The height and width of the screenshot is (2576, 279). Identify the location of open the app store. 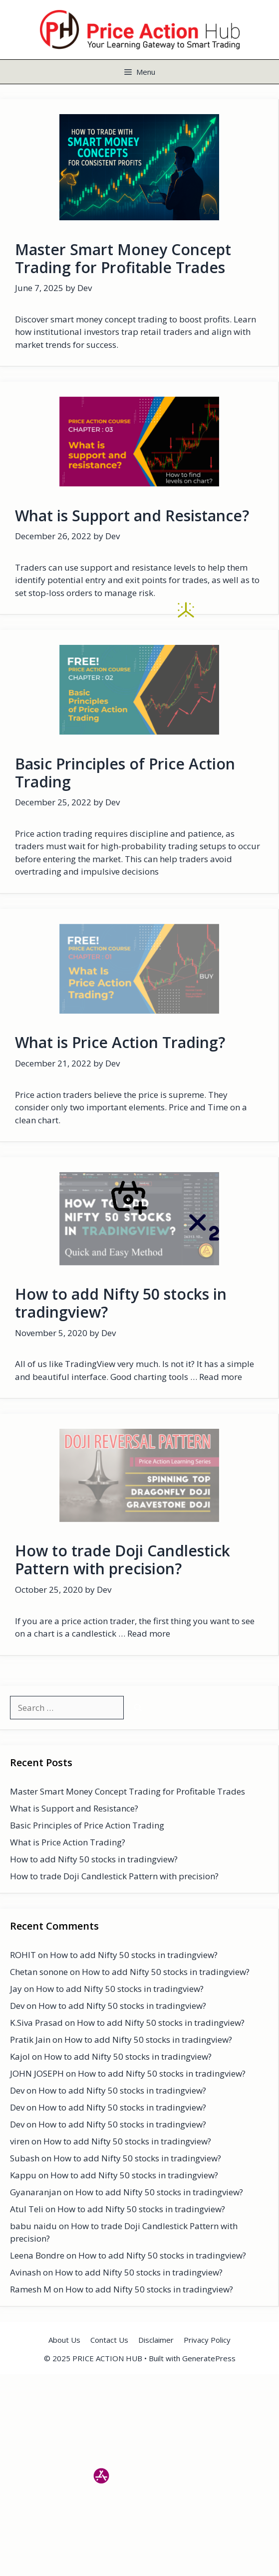
(101, 2476).